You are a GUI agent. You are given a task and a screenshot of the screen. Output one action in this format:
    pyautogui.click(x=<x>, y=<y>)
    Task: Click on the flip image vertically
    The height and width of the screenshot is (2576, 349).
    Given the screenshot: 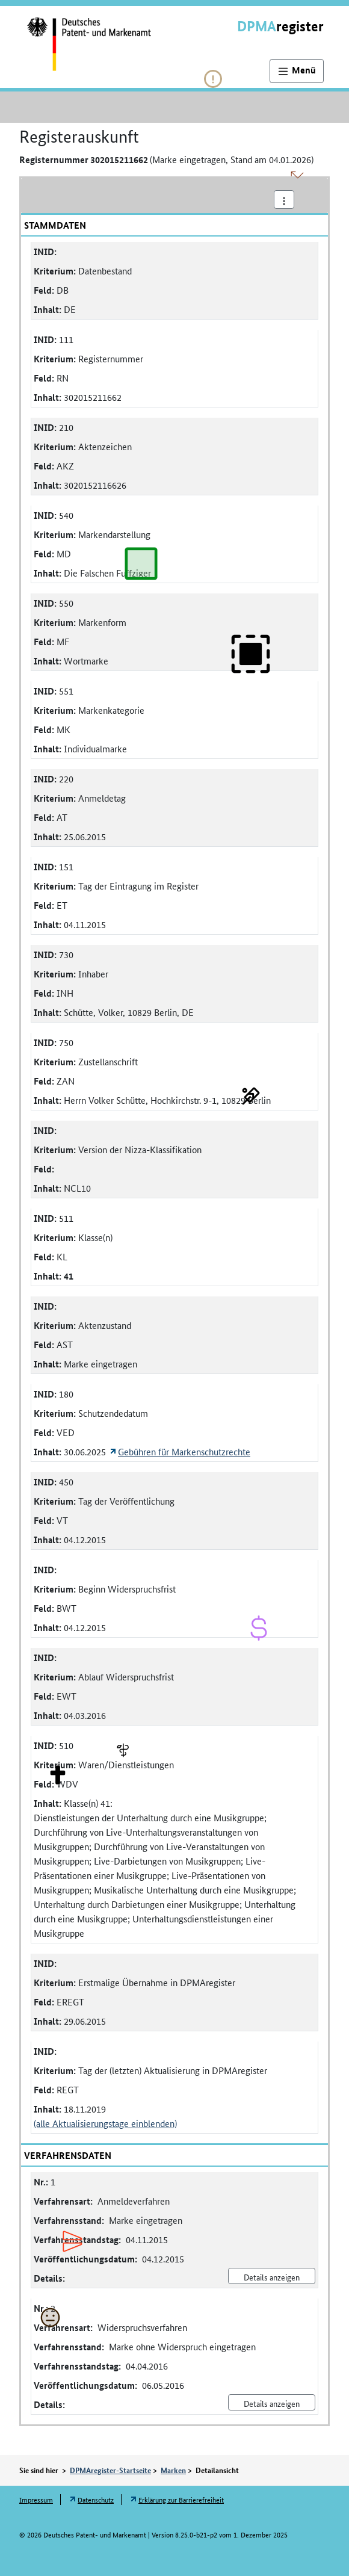 What is the action you would take?
    pyautogui.click(x=72, y=2241)
    